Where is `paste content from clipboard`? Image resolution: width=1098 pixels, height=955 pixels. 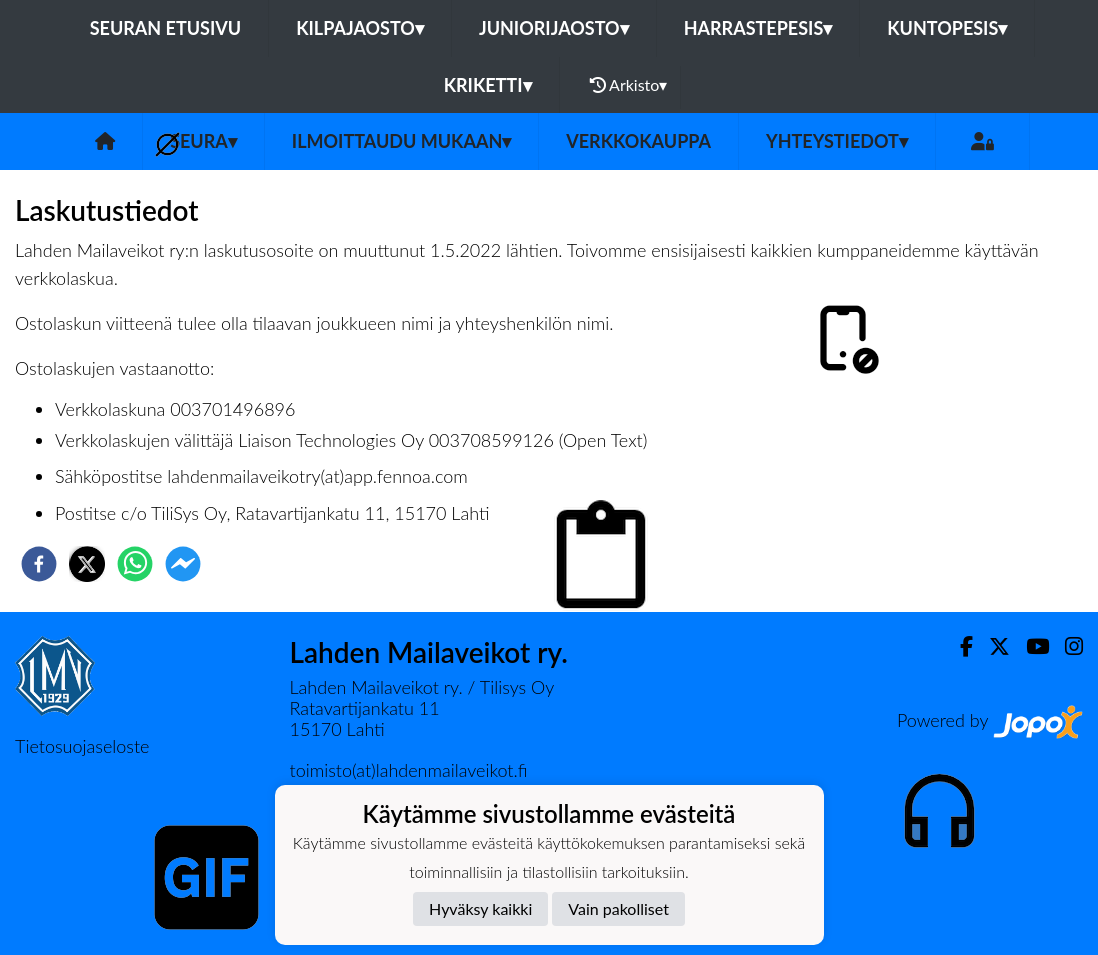
paste content from clipboard is located at coordinates (601, 559).